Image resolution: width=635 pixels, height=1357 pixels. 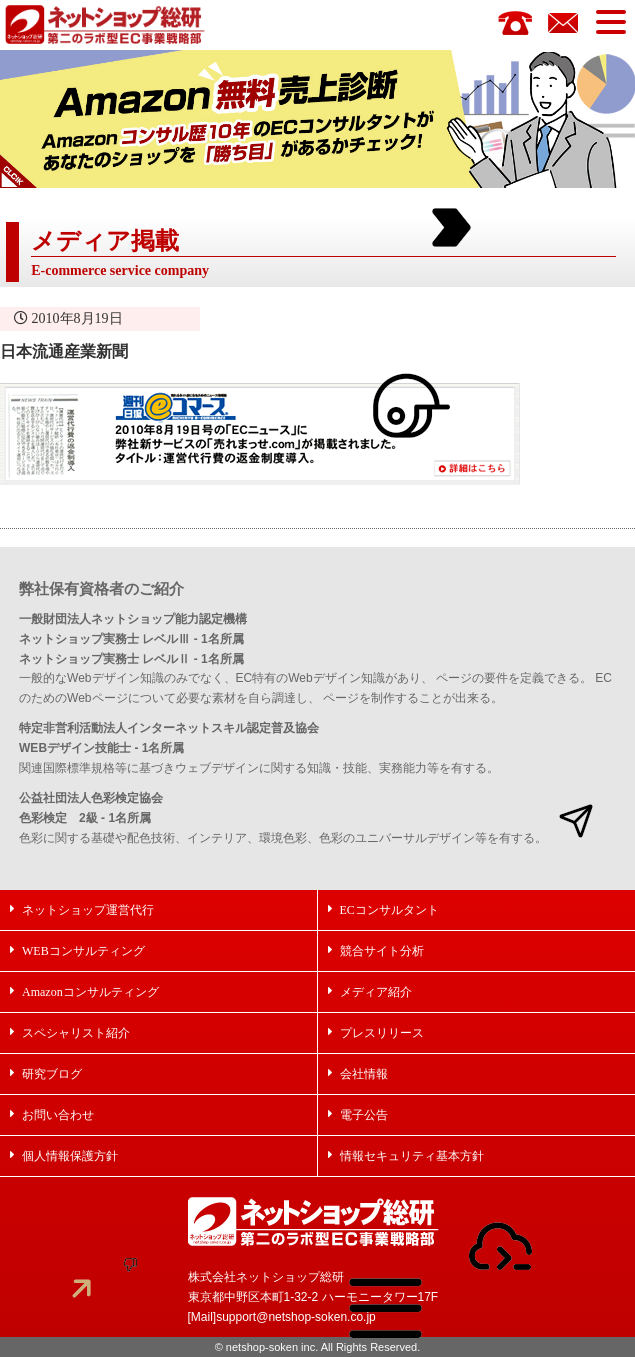 I want to click on open navigation menu, so click(x=385, y=1309).